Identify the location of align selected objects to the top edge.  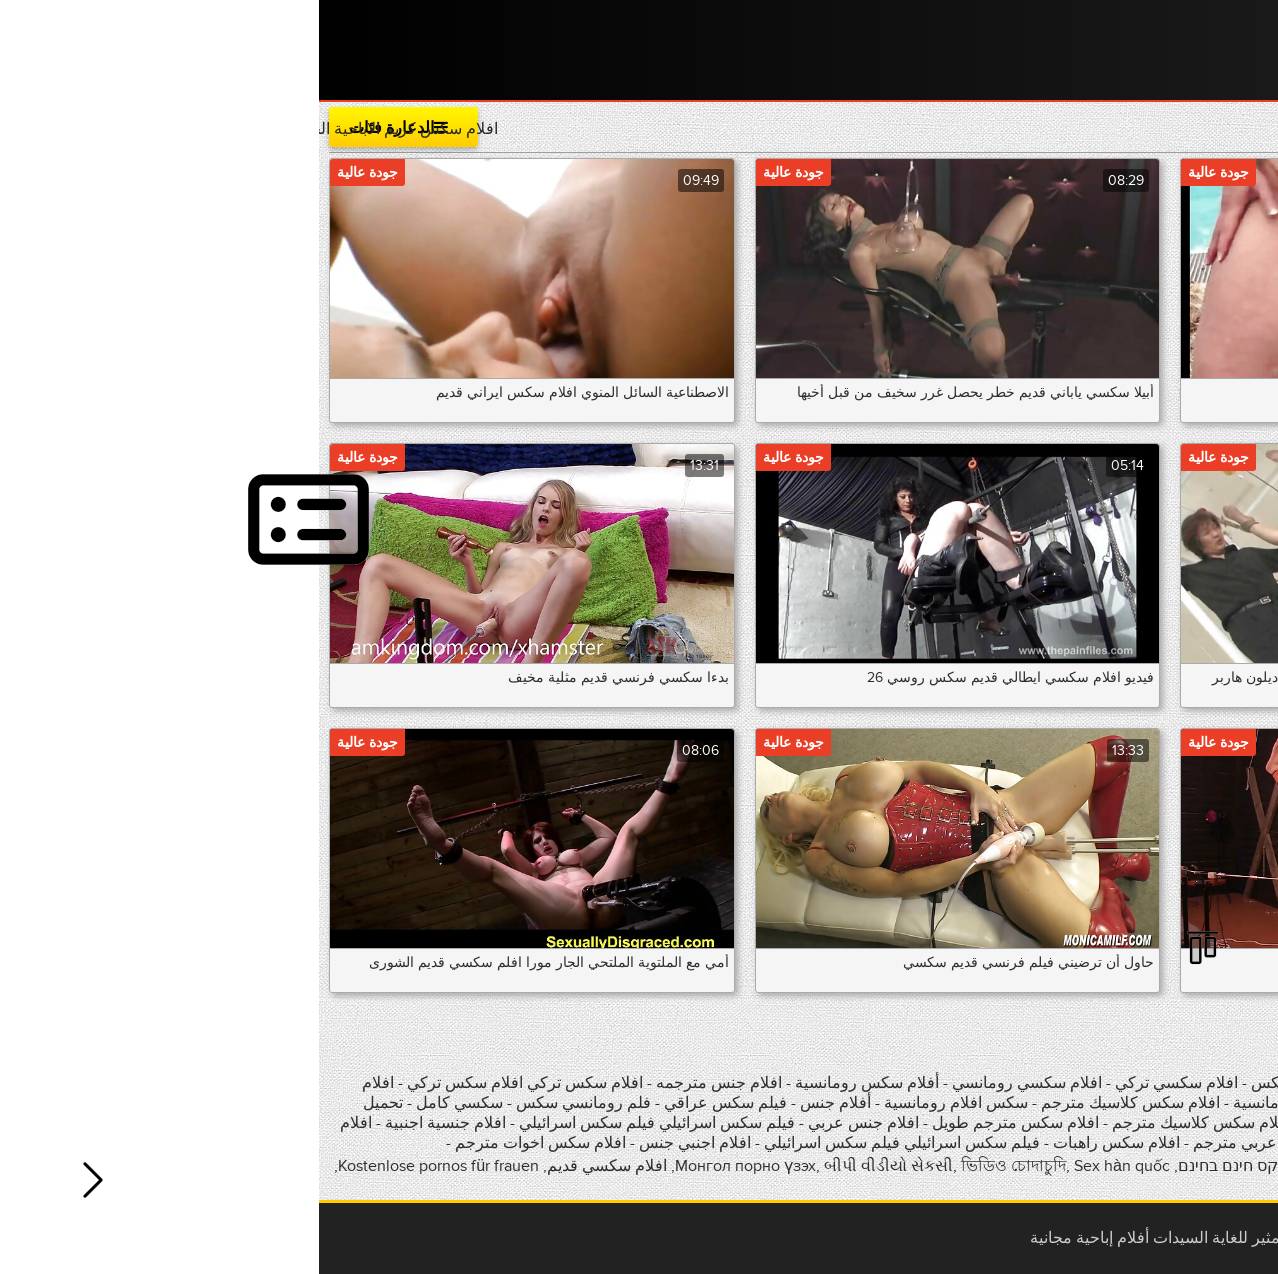
(1203, 947).